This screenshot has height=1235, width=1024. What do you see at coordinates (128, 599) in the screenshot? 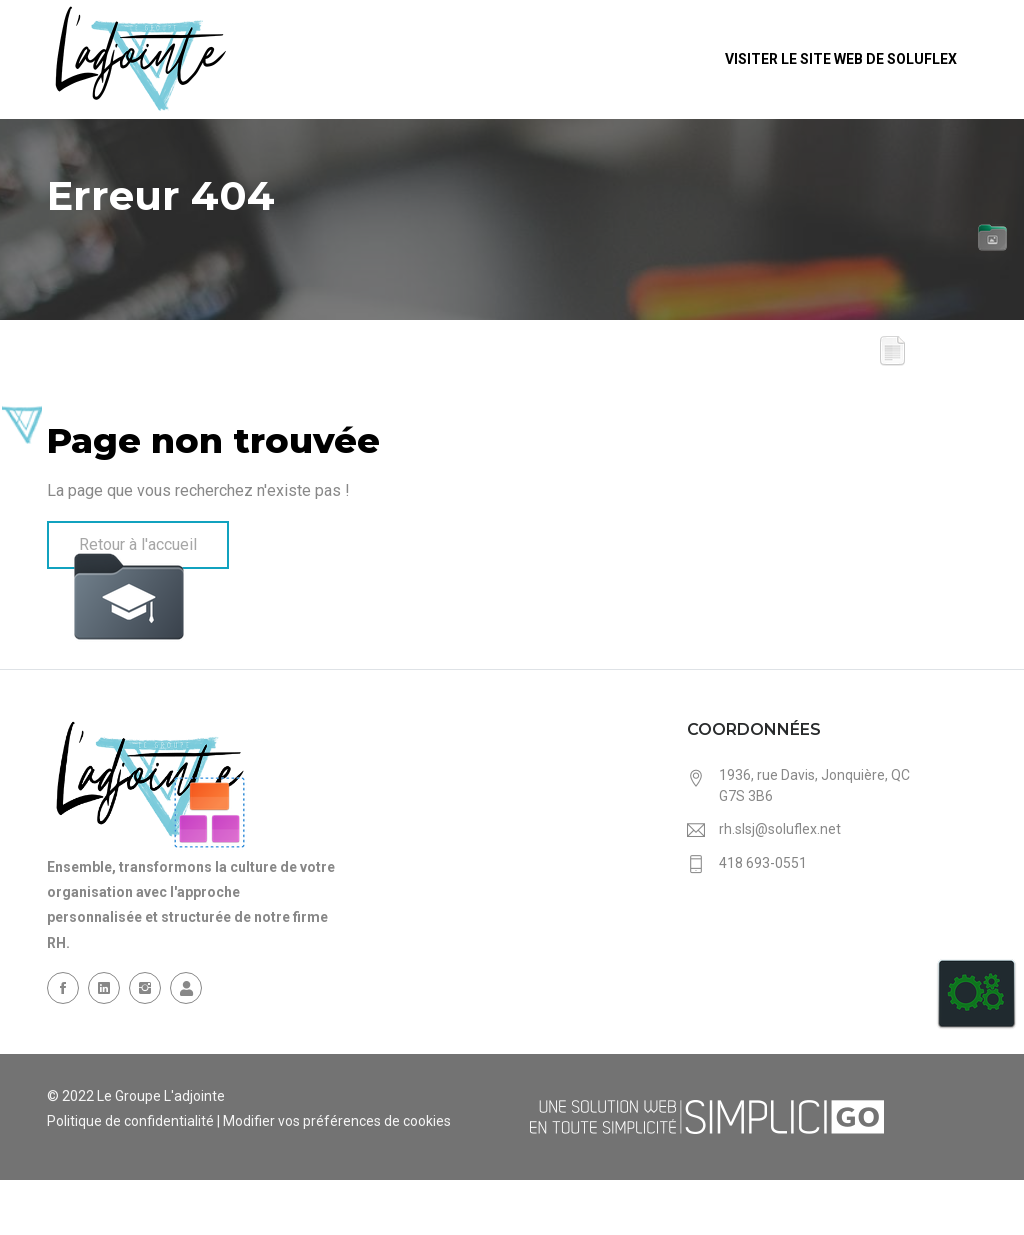
I see `open education or coursework folder` at bounding box center [128, 599].